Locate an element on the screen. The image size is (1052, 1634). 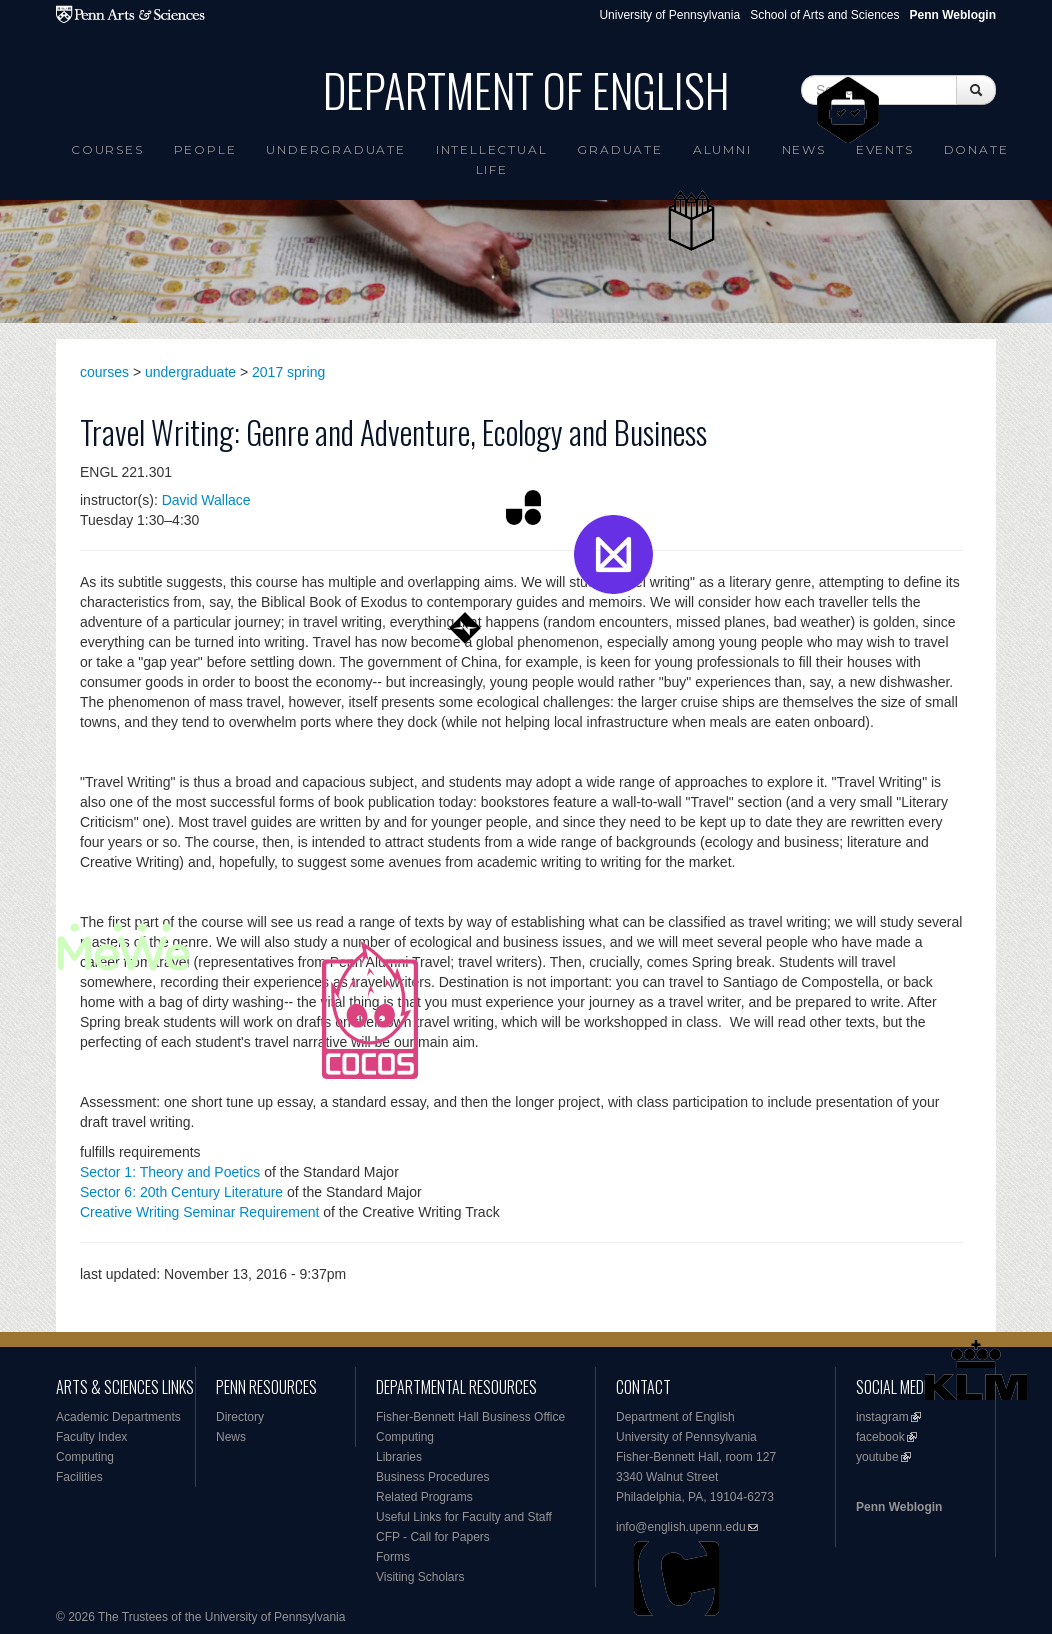
contao CMS logo is located at coordinates (676, 1578).